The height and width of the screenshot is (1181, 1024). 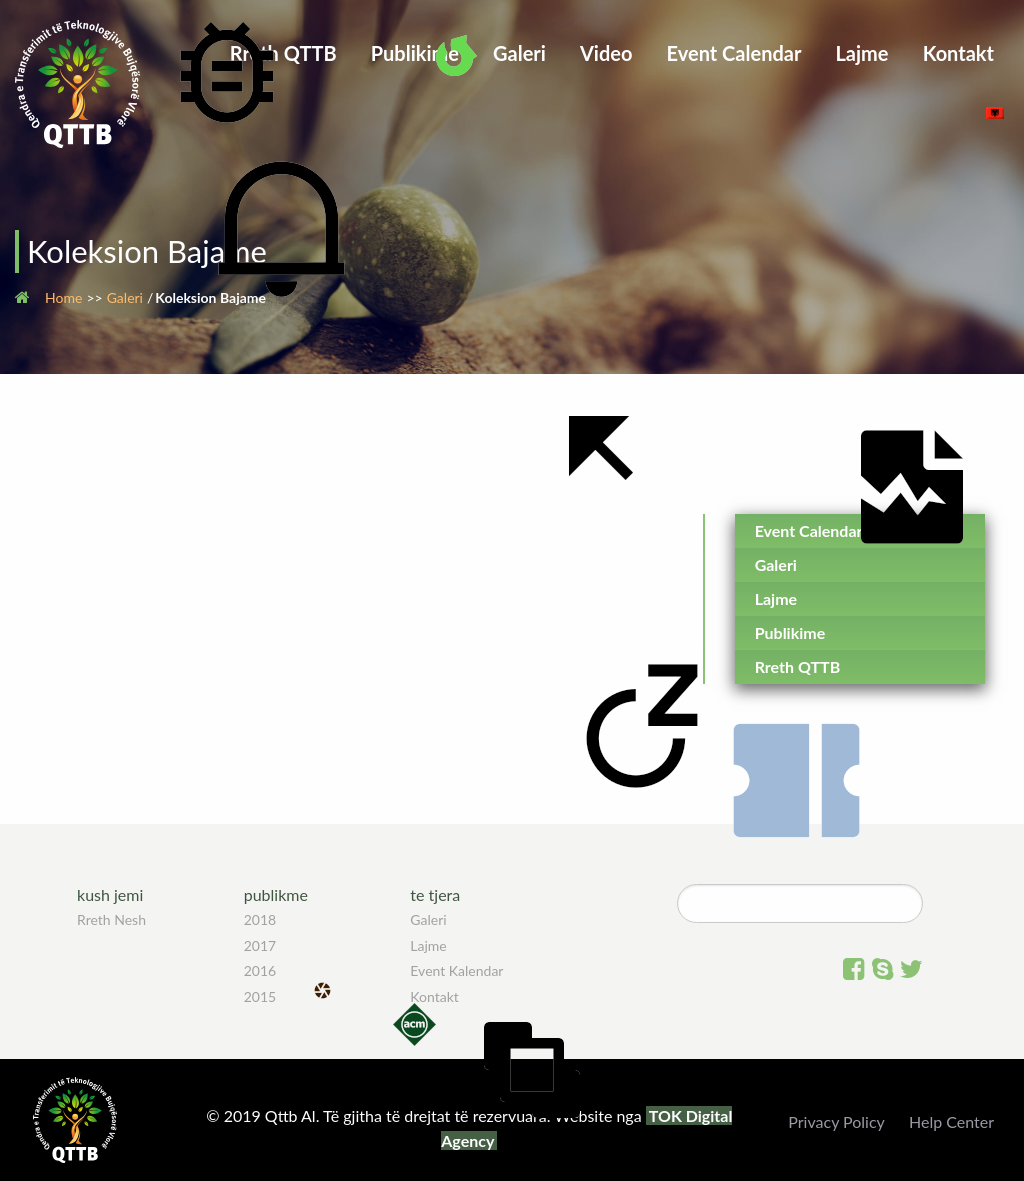 What do you see at coordinates (456, 55) in the screenshot?
I see `visit the Headphone Zone website or store` at bounding box center [456, 55].